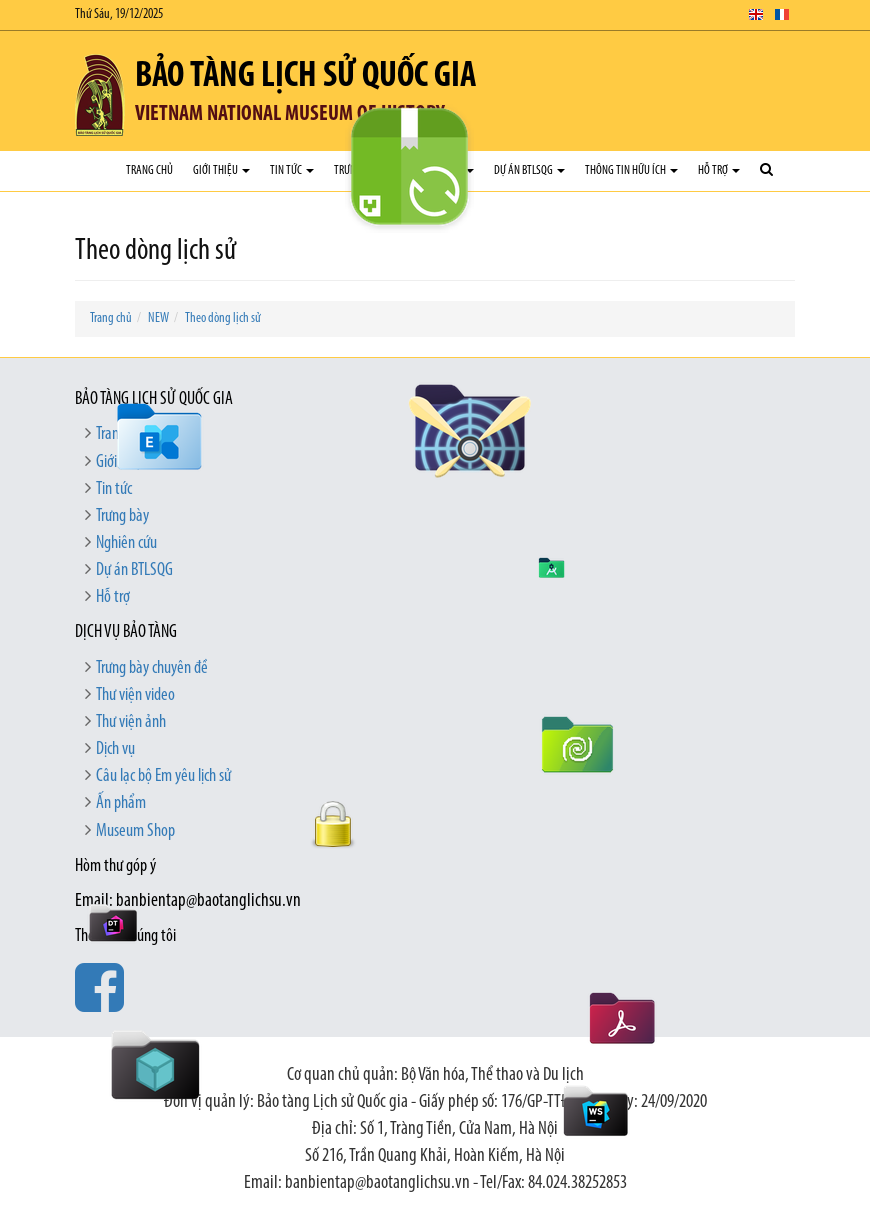 Image resolution: width=870 pixels, height=1218 pixels. I want to click on indicates content or settings are locked, so click(334, 824).